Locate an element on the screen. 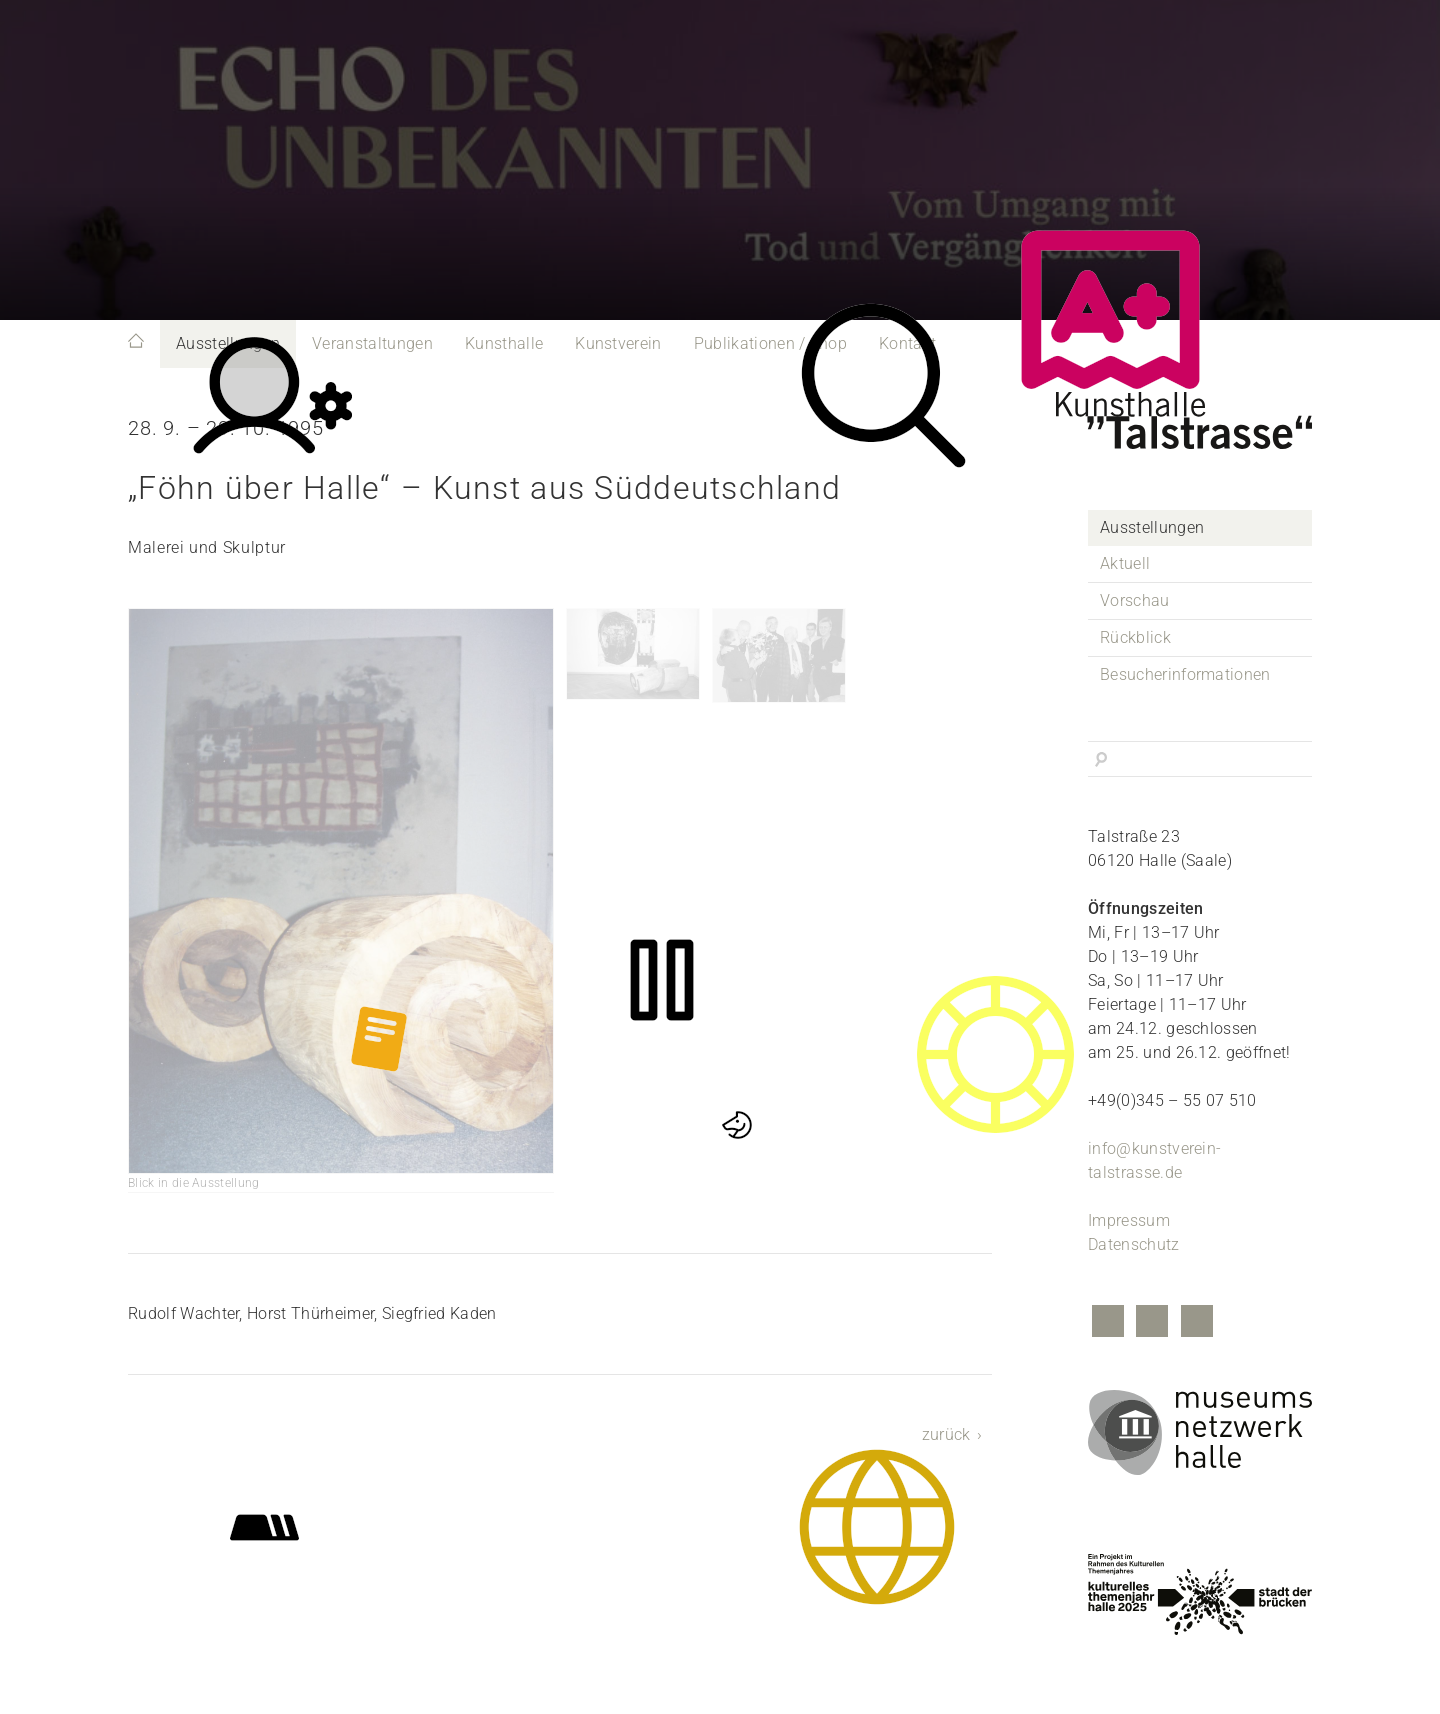 This screenshot has height=1714, width=1440. access user settings or preferences is located at coordinates (267, 400).